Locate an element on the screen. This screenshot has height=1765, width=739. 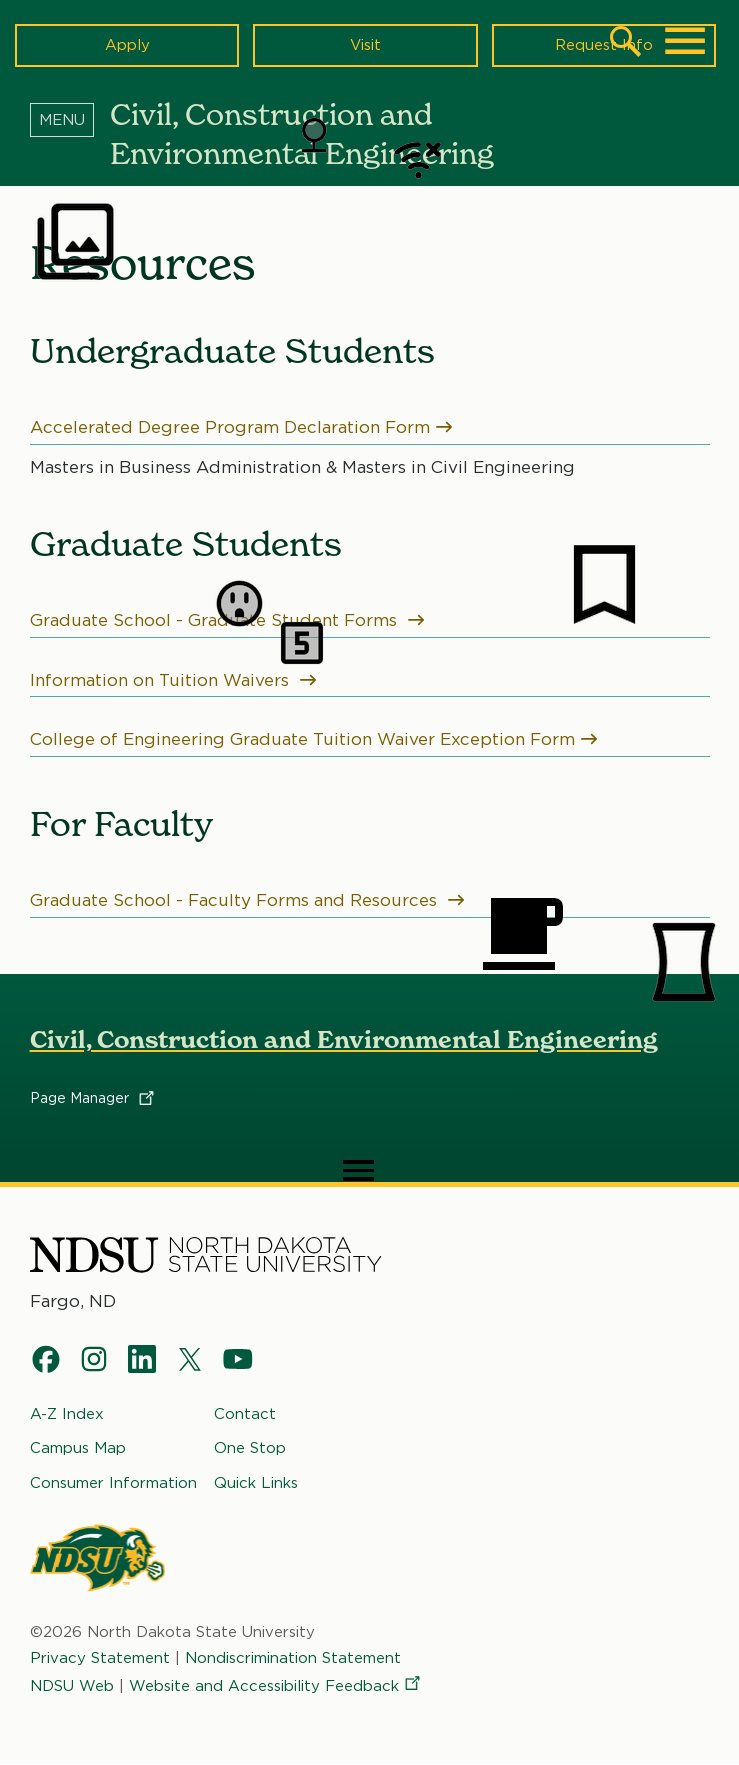
indicates power outlet or electrical socket availability is located at coordinates (239, 603).